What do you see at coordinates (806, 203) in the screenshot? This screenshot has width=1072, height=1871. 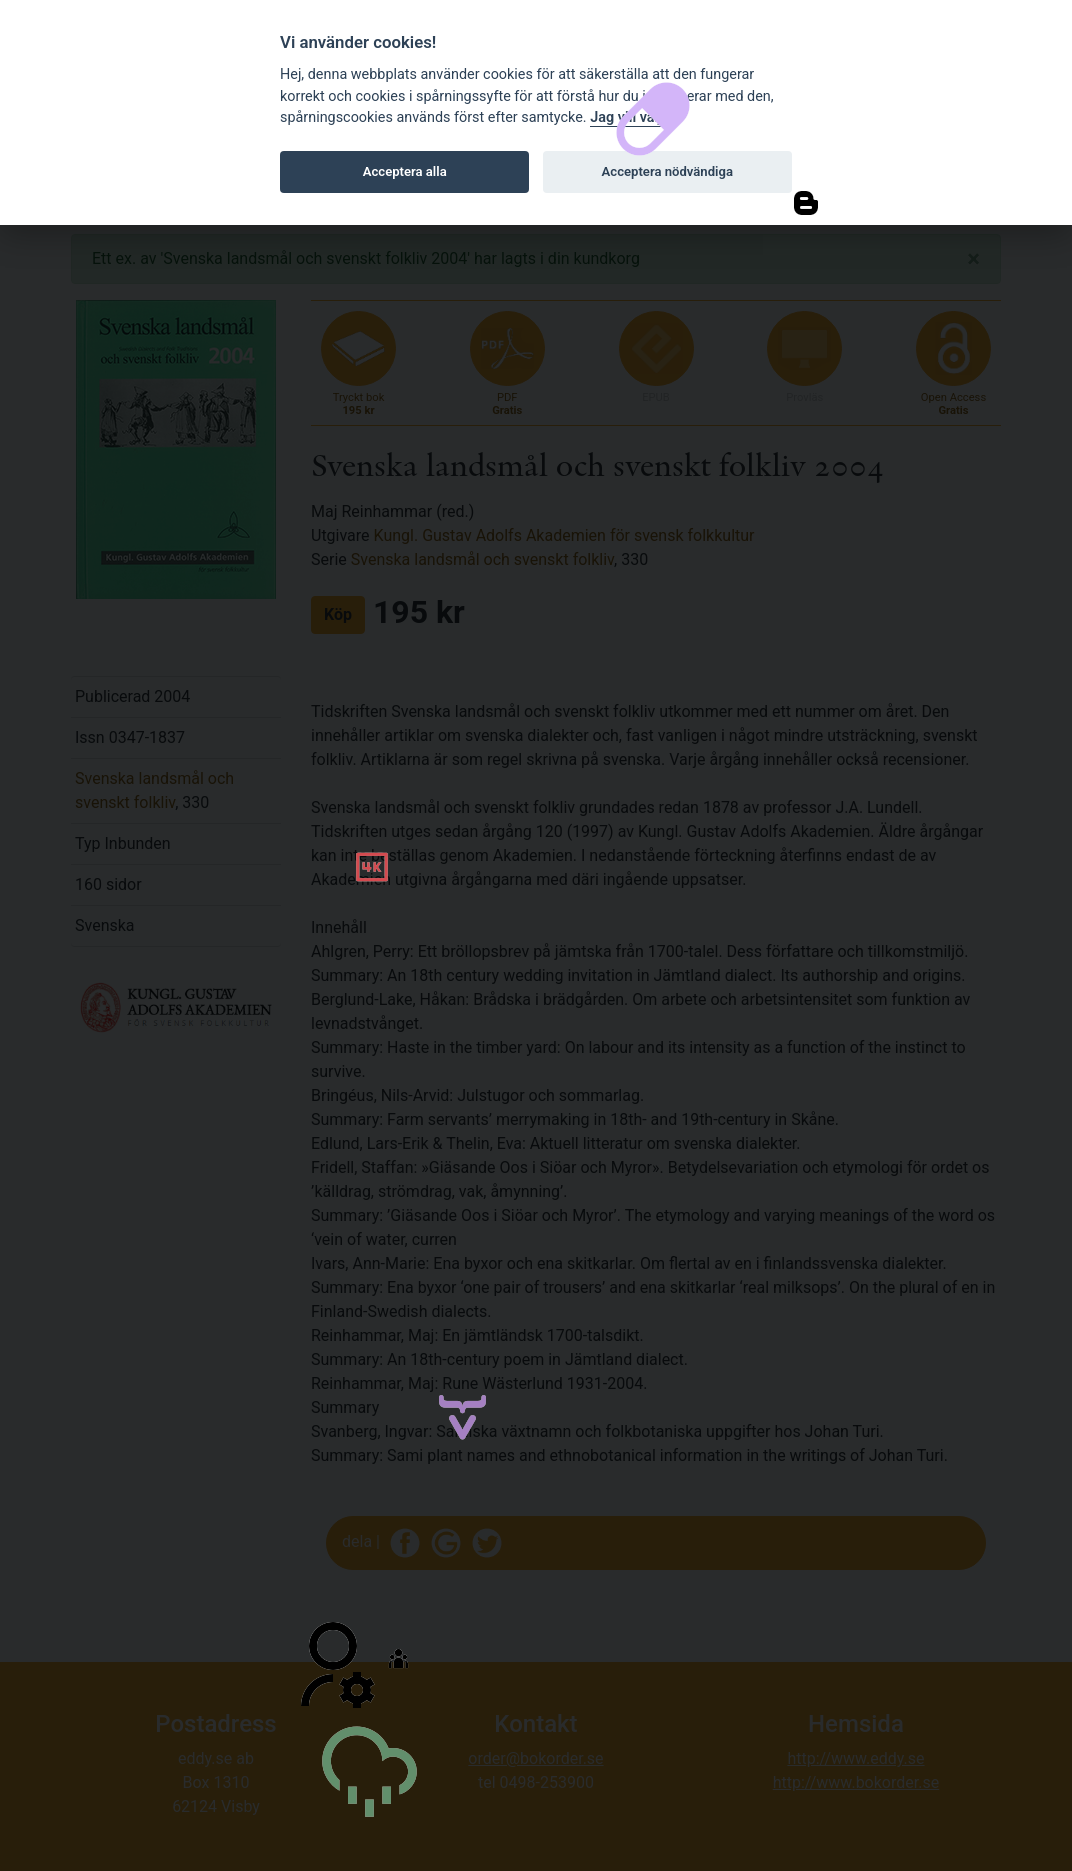 I see `open the Blogger app` at bounding box center [806, 203].